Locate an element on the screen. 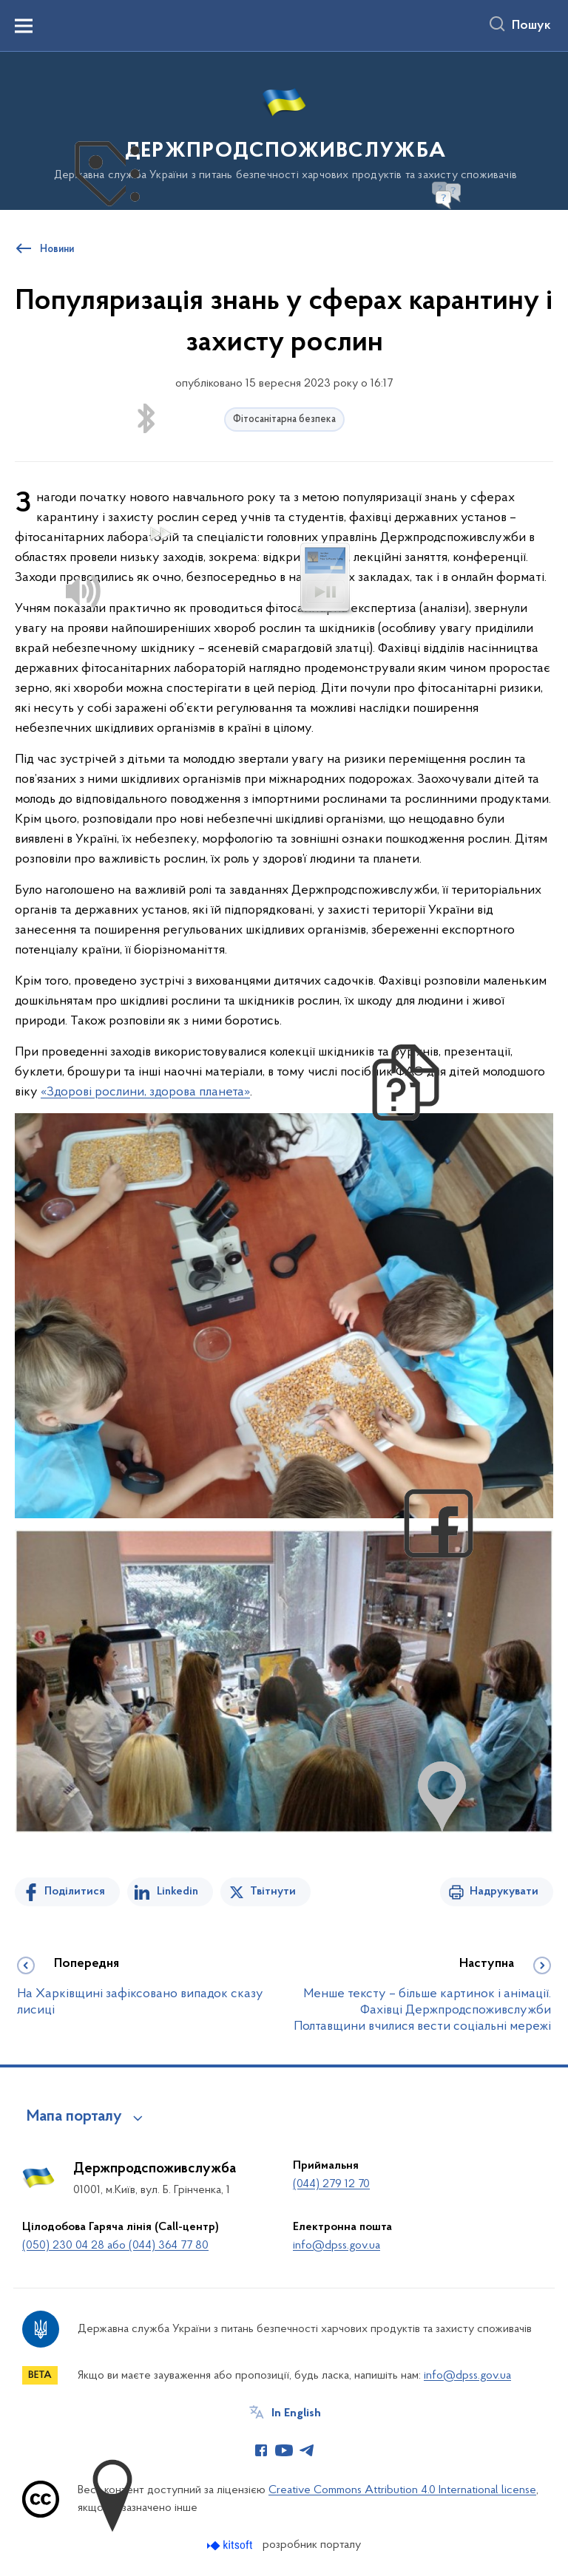 The image size is (568, 2576). open maps application is located at coordinates (112, 2494).